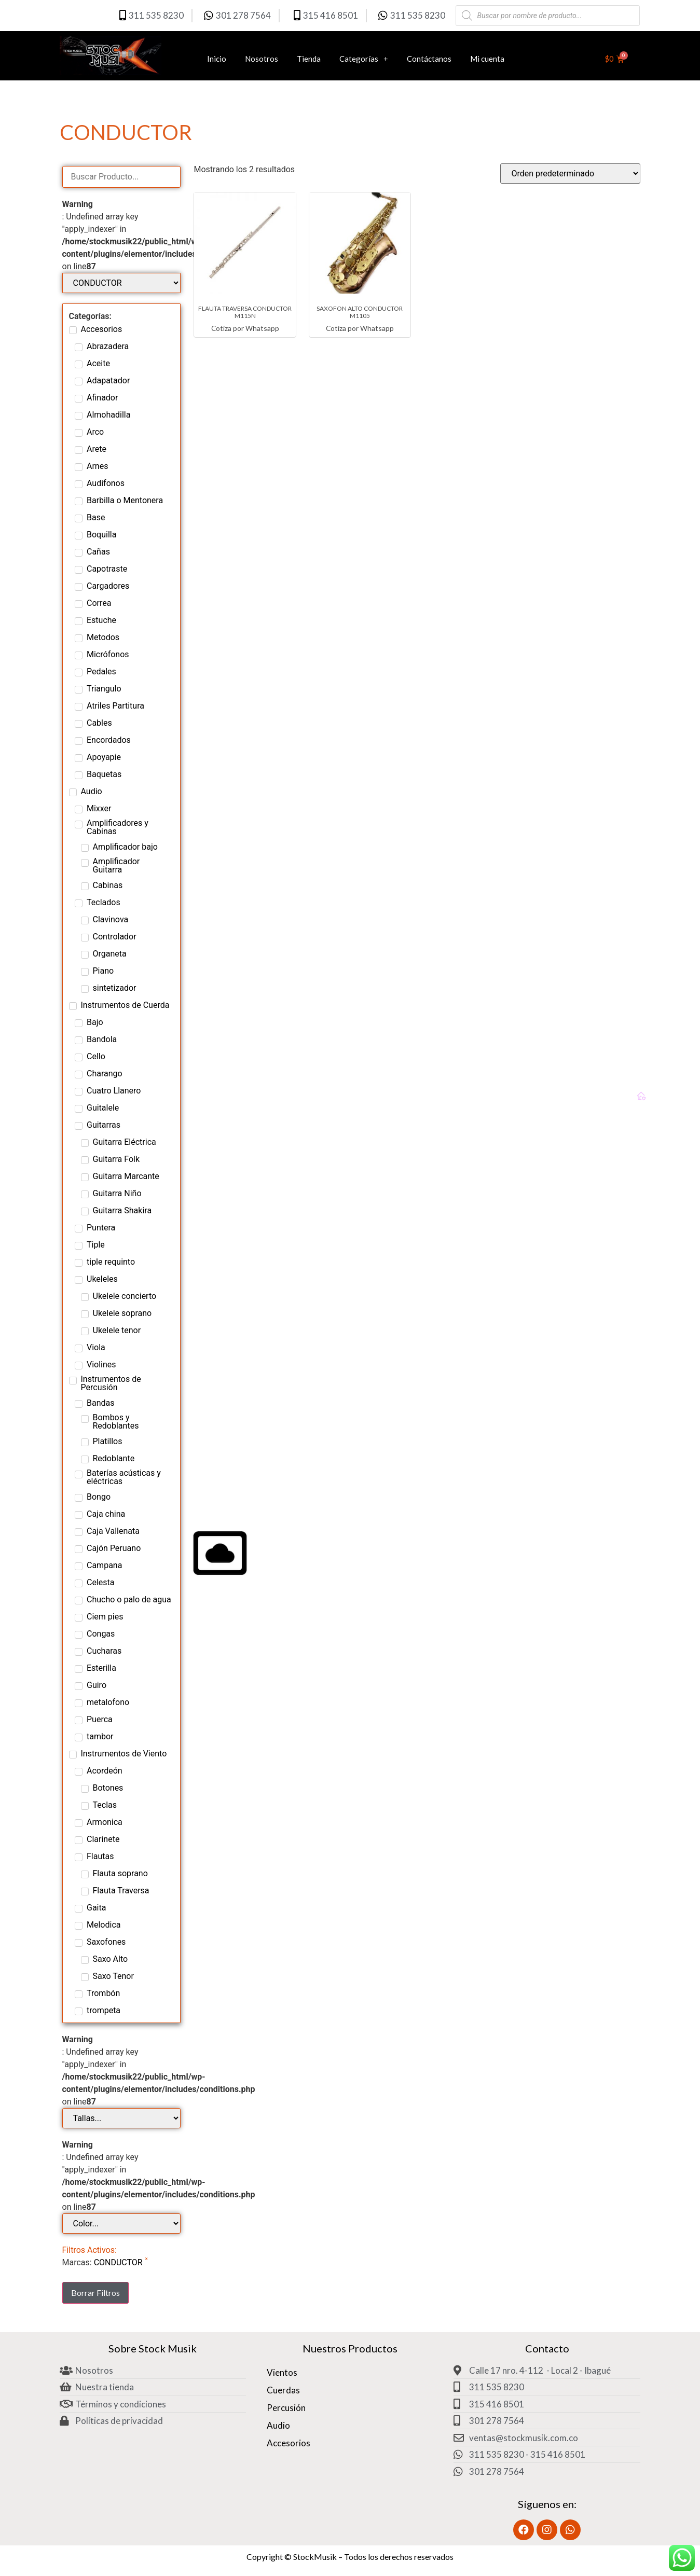 The height and width of the screenshot is (2576, 700). Describe the element at coordinates (641, 1096) in the screenshot. I see `home security settings` at that location.